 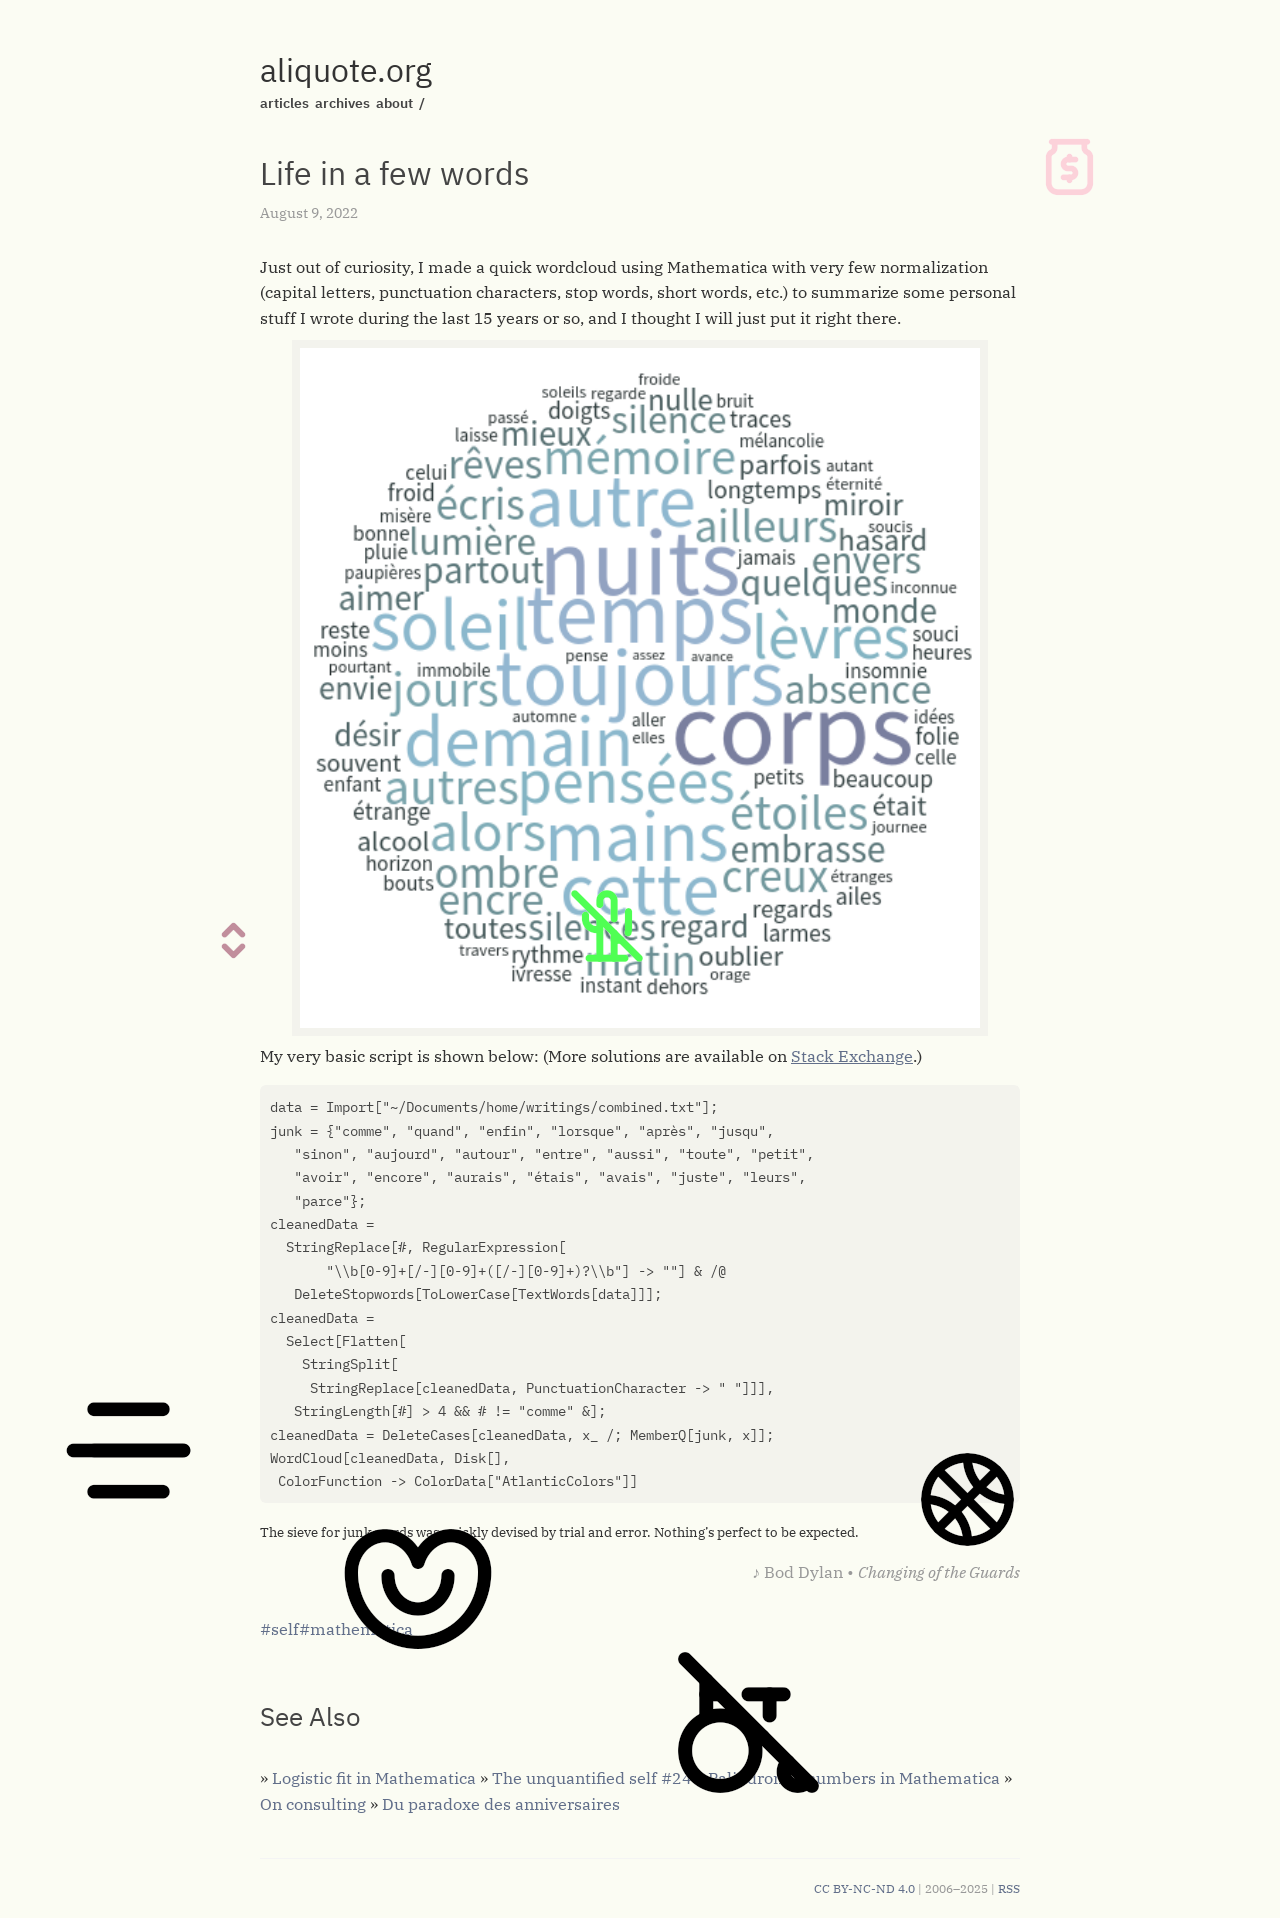 What do you see at coordinates (418, 1589) in the screenshot?
I see `open badoo dating app` at bounding box center [418, 1589].